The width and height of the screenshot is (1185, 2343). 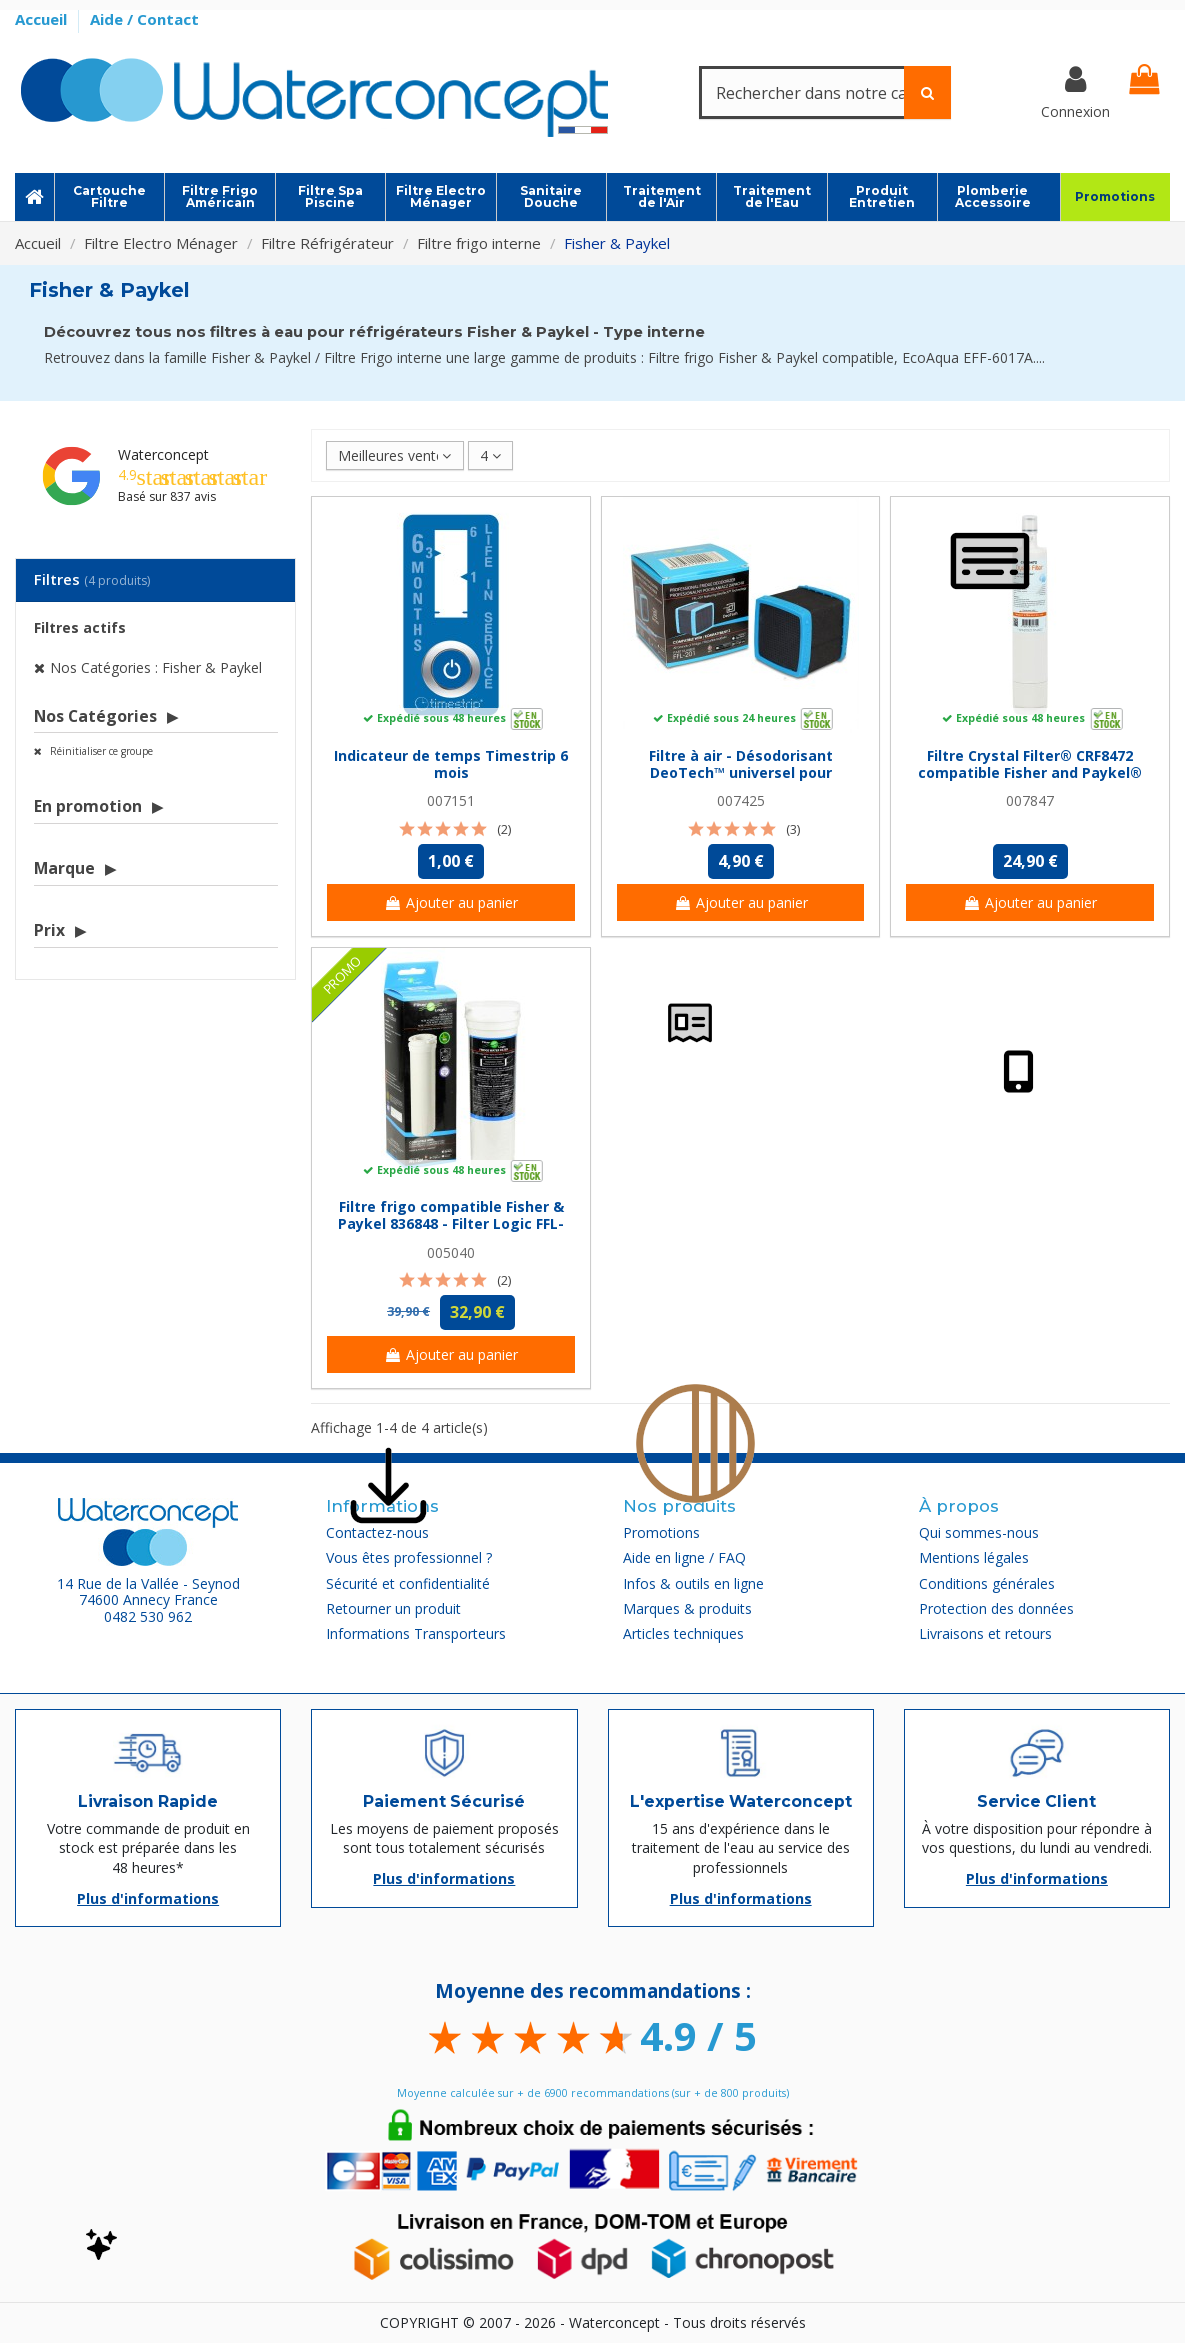 I want to click on open on-screen keyboard, so click(x=990, y=561).